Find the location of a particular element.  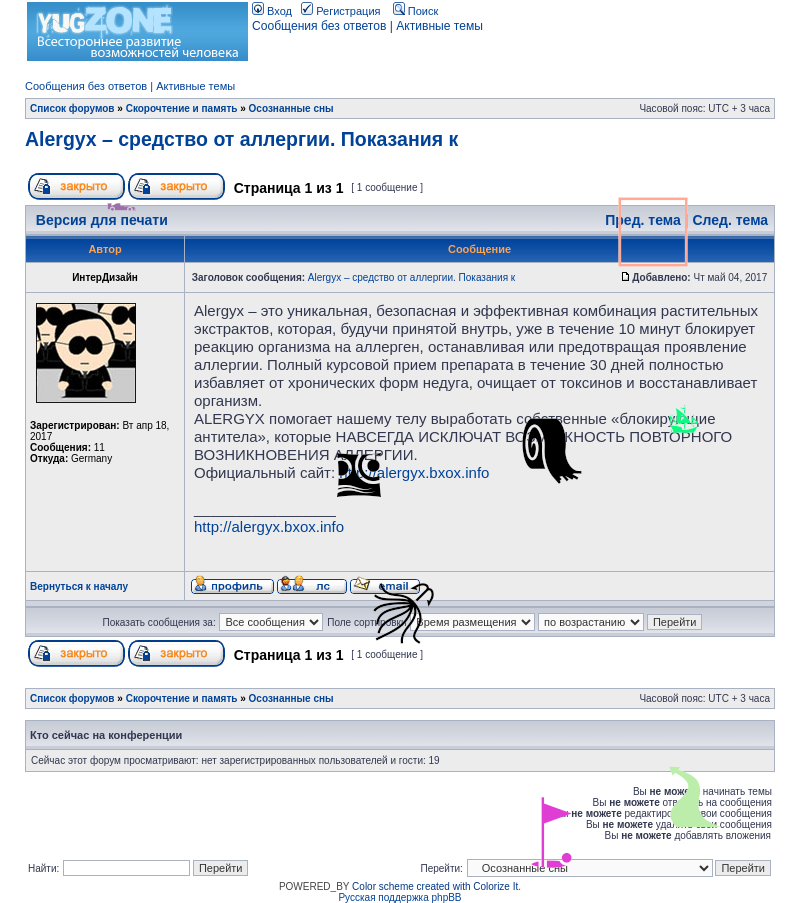

access first aid or medical supplies is located at coordinates (550, 451).